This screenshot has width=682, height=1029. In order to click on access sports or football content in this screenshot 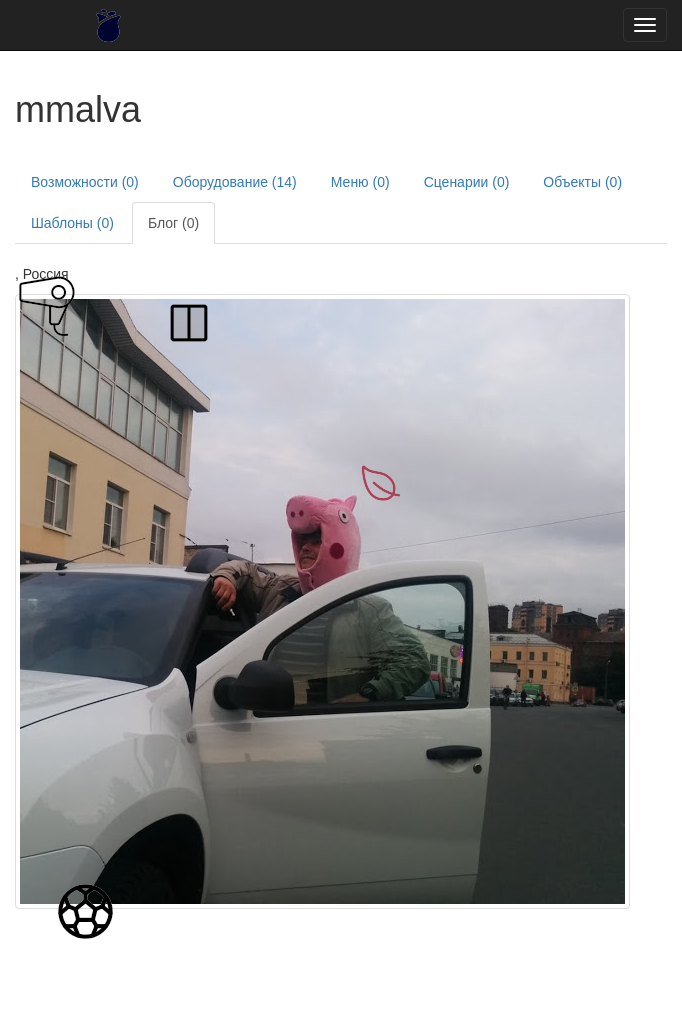, I will do `click(85, 911)`.